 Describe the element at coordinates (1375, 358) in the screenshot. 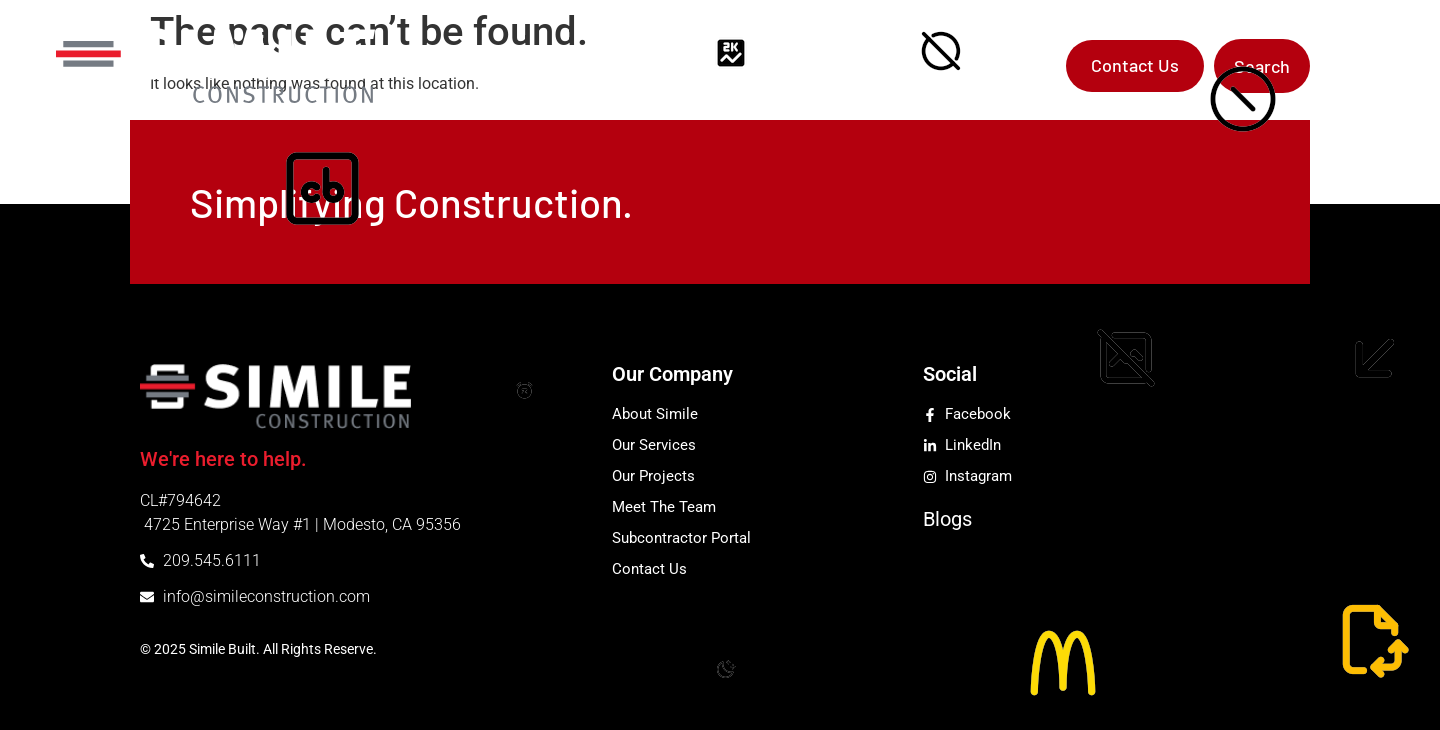

I see `navigate to previous or lower-left content` at that location.